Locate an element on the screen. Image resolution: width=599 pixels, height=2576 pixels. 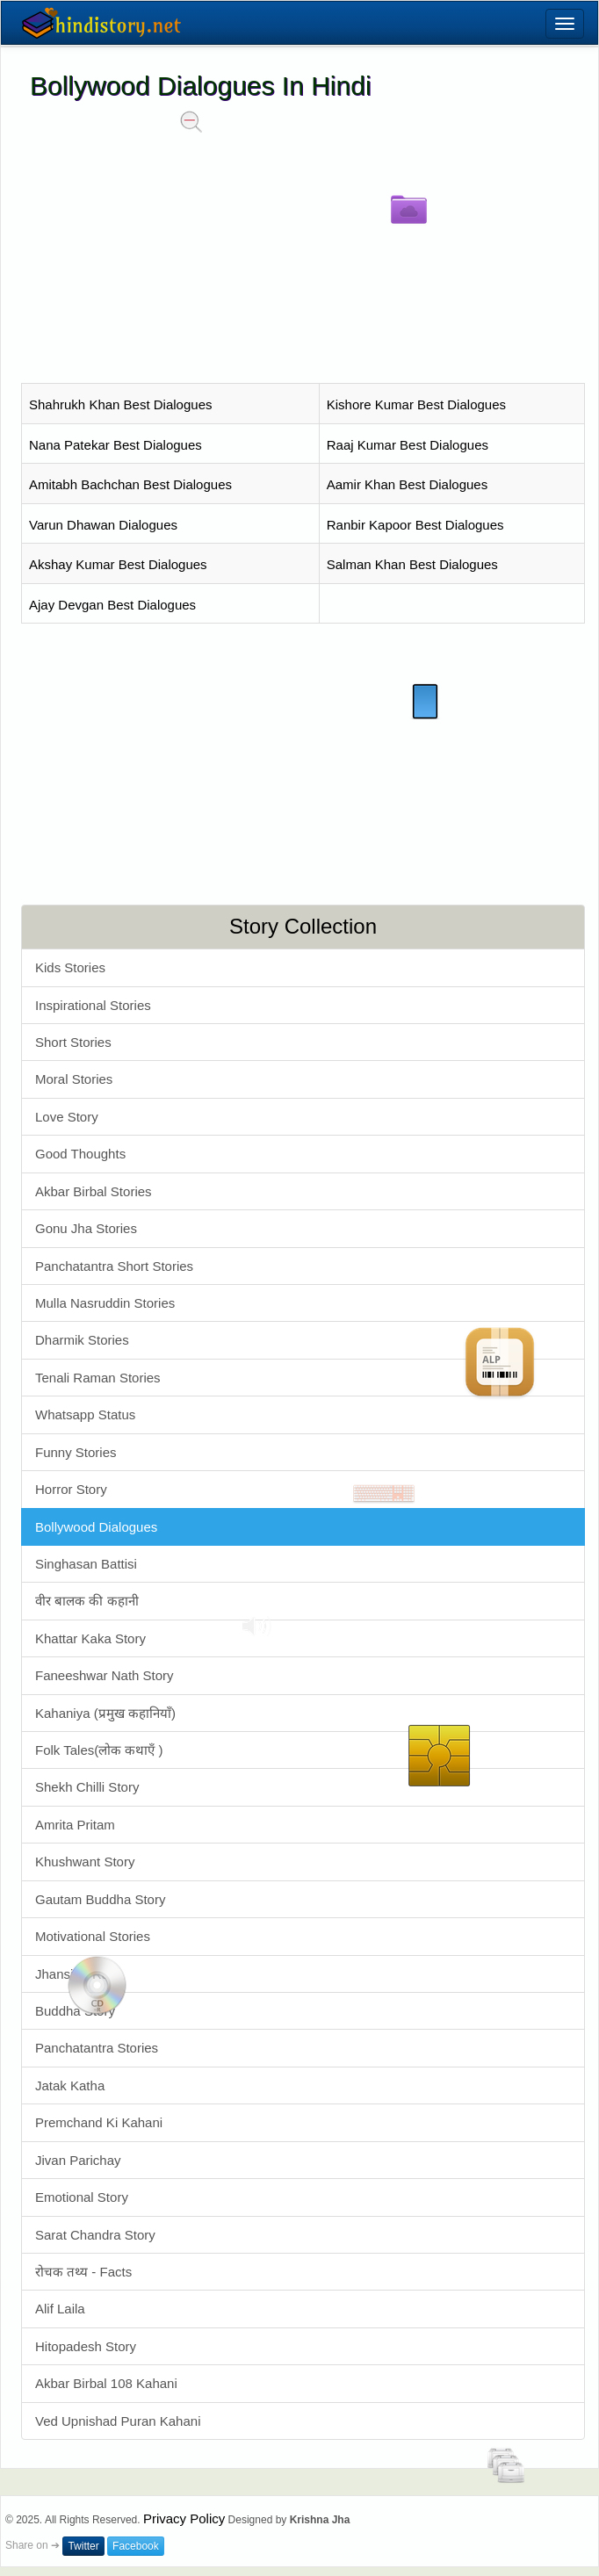
access cloud-synced files and folders is located at coordinates (408, 209).